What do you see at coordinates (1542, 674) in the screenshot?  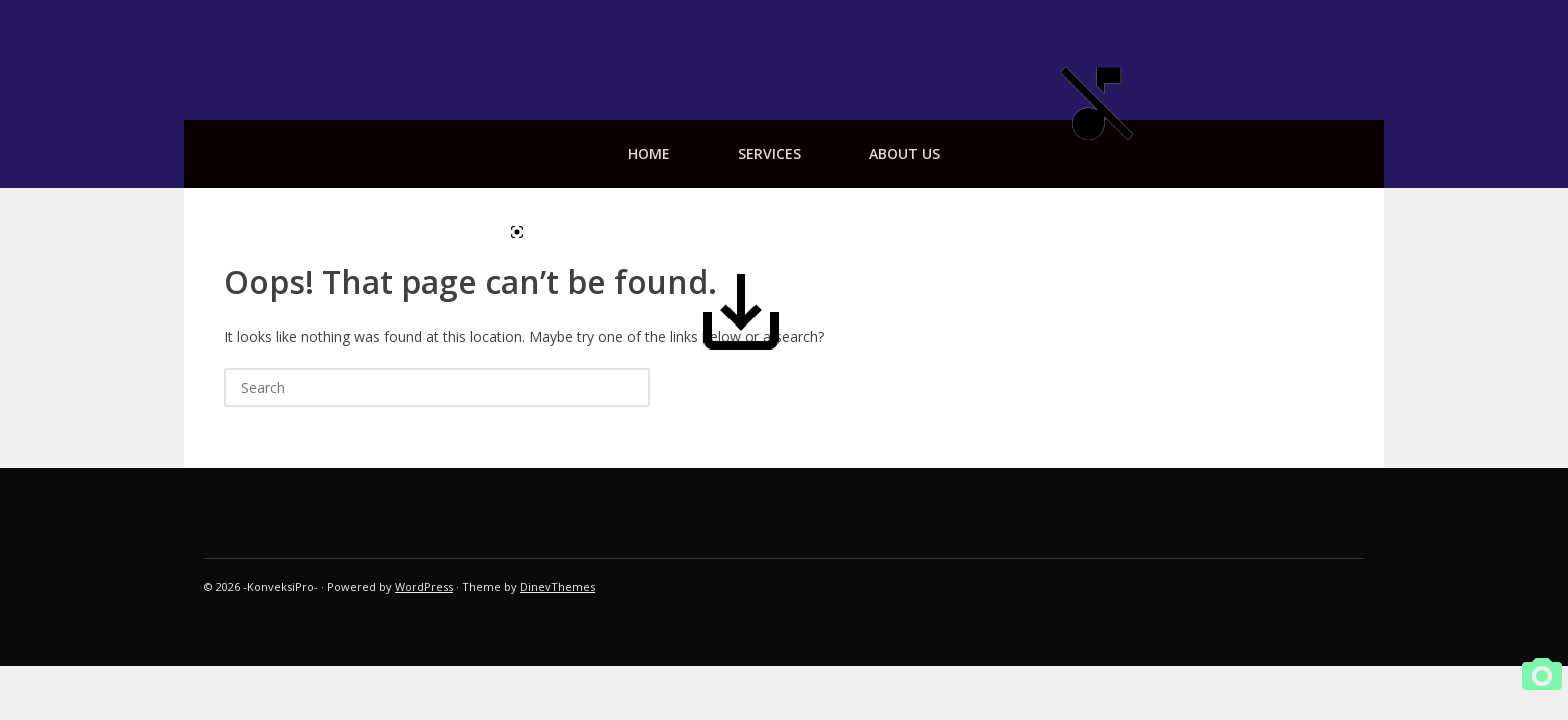 I see `take a photo` at bounding box center [1542, 674].